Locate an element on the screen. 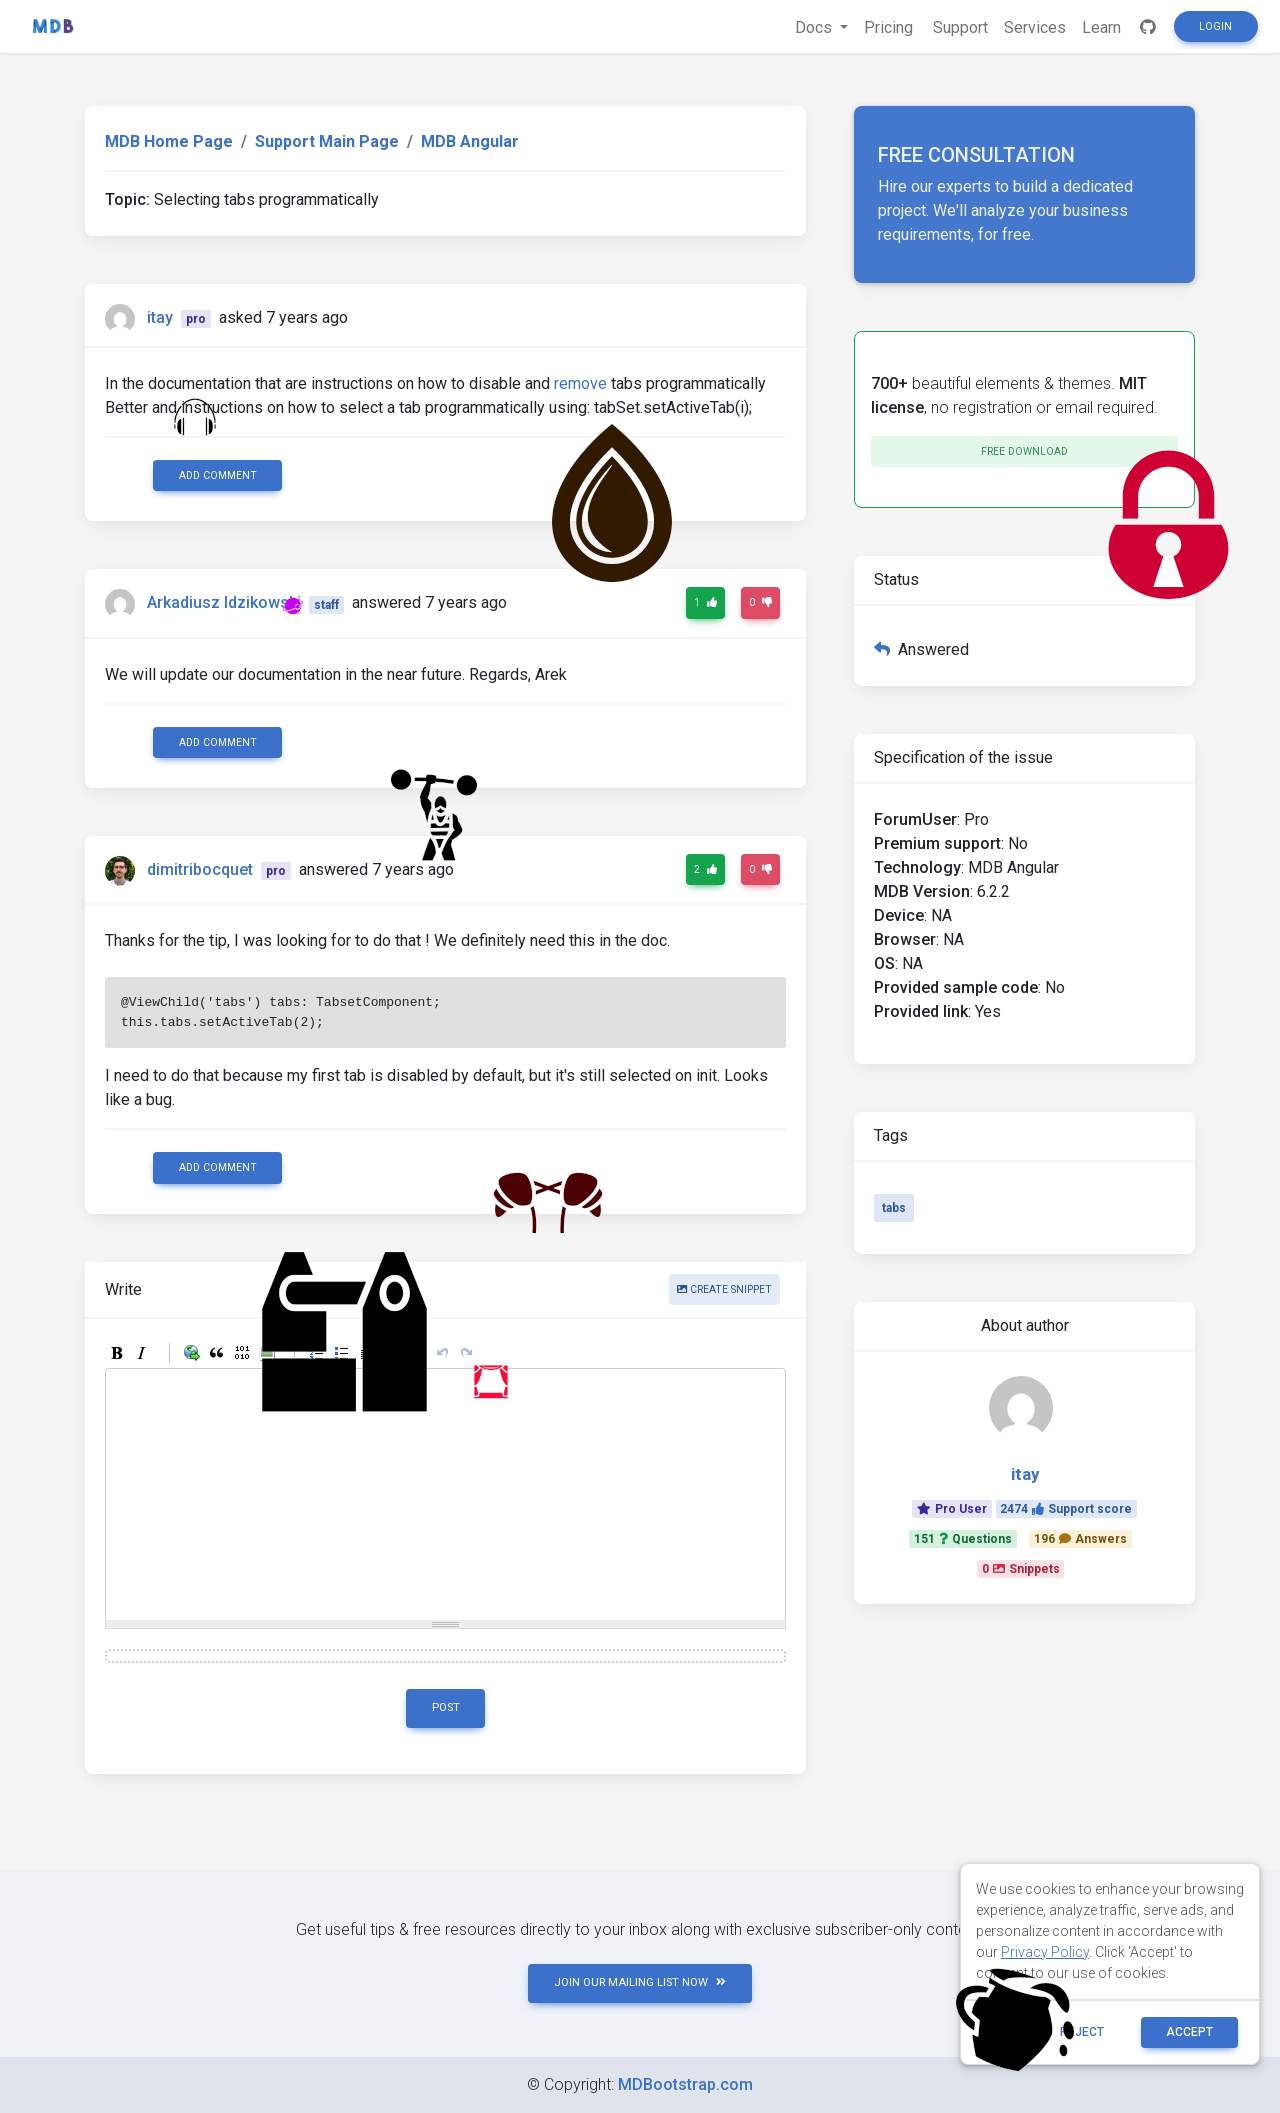  access strength training or workout features is located at coordinates (434, 814).